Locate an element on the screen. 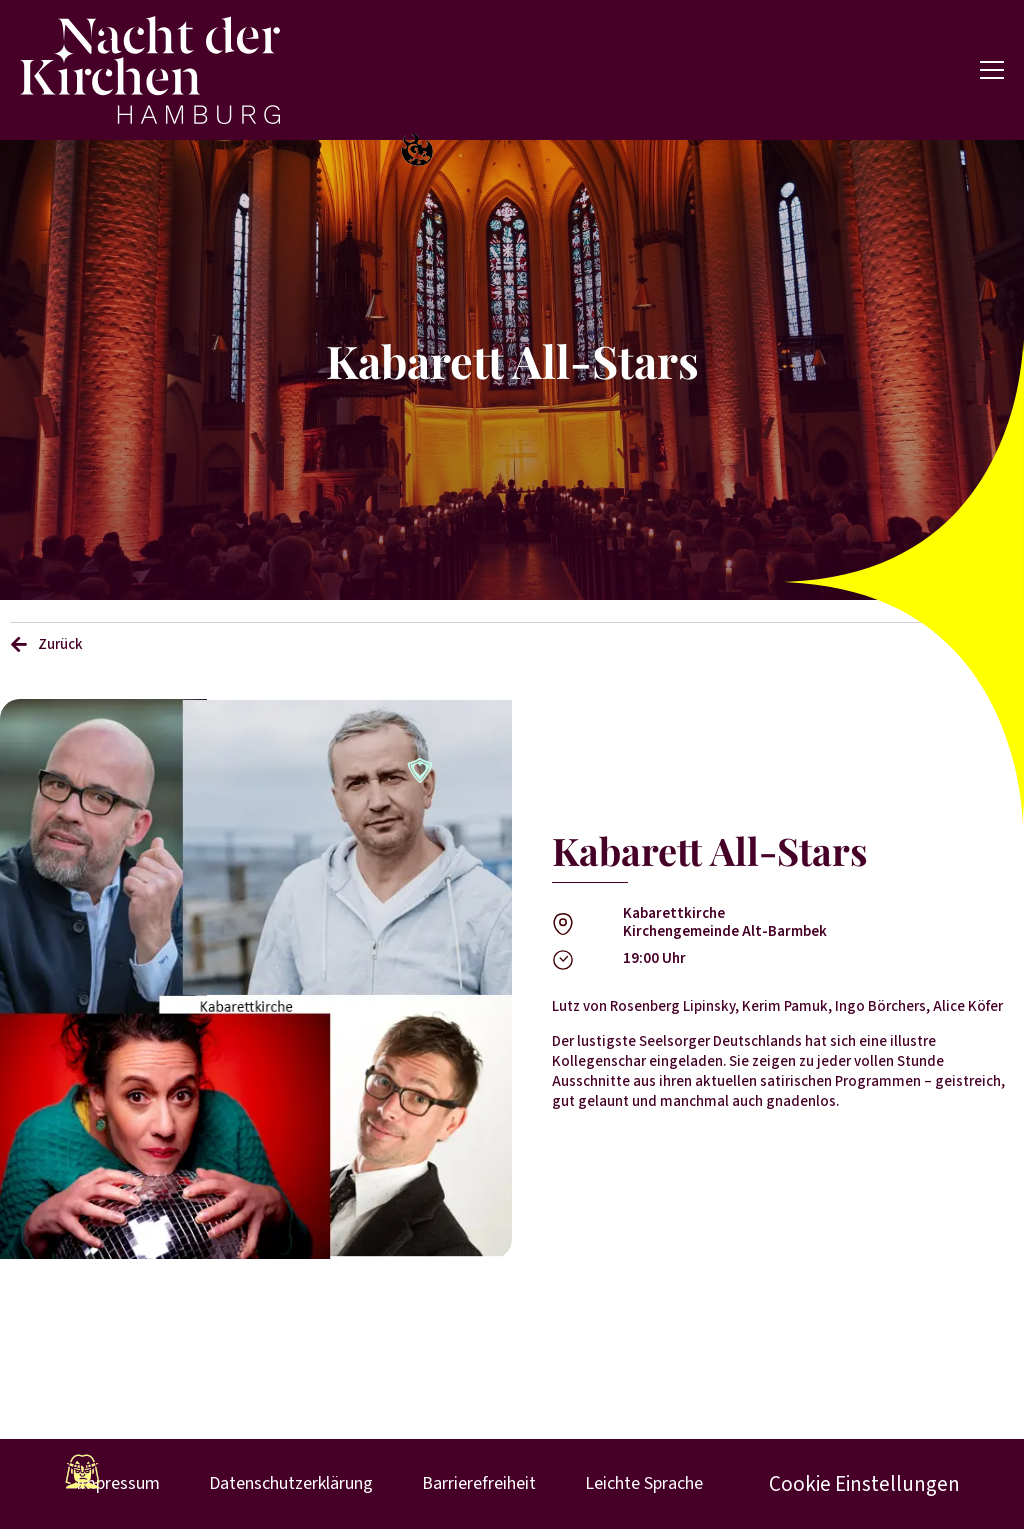 This screenshot has height=1529, width=1024. health protection or defensive buff status is located at coordinates (420, 770).